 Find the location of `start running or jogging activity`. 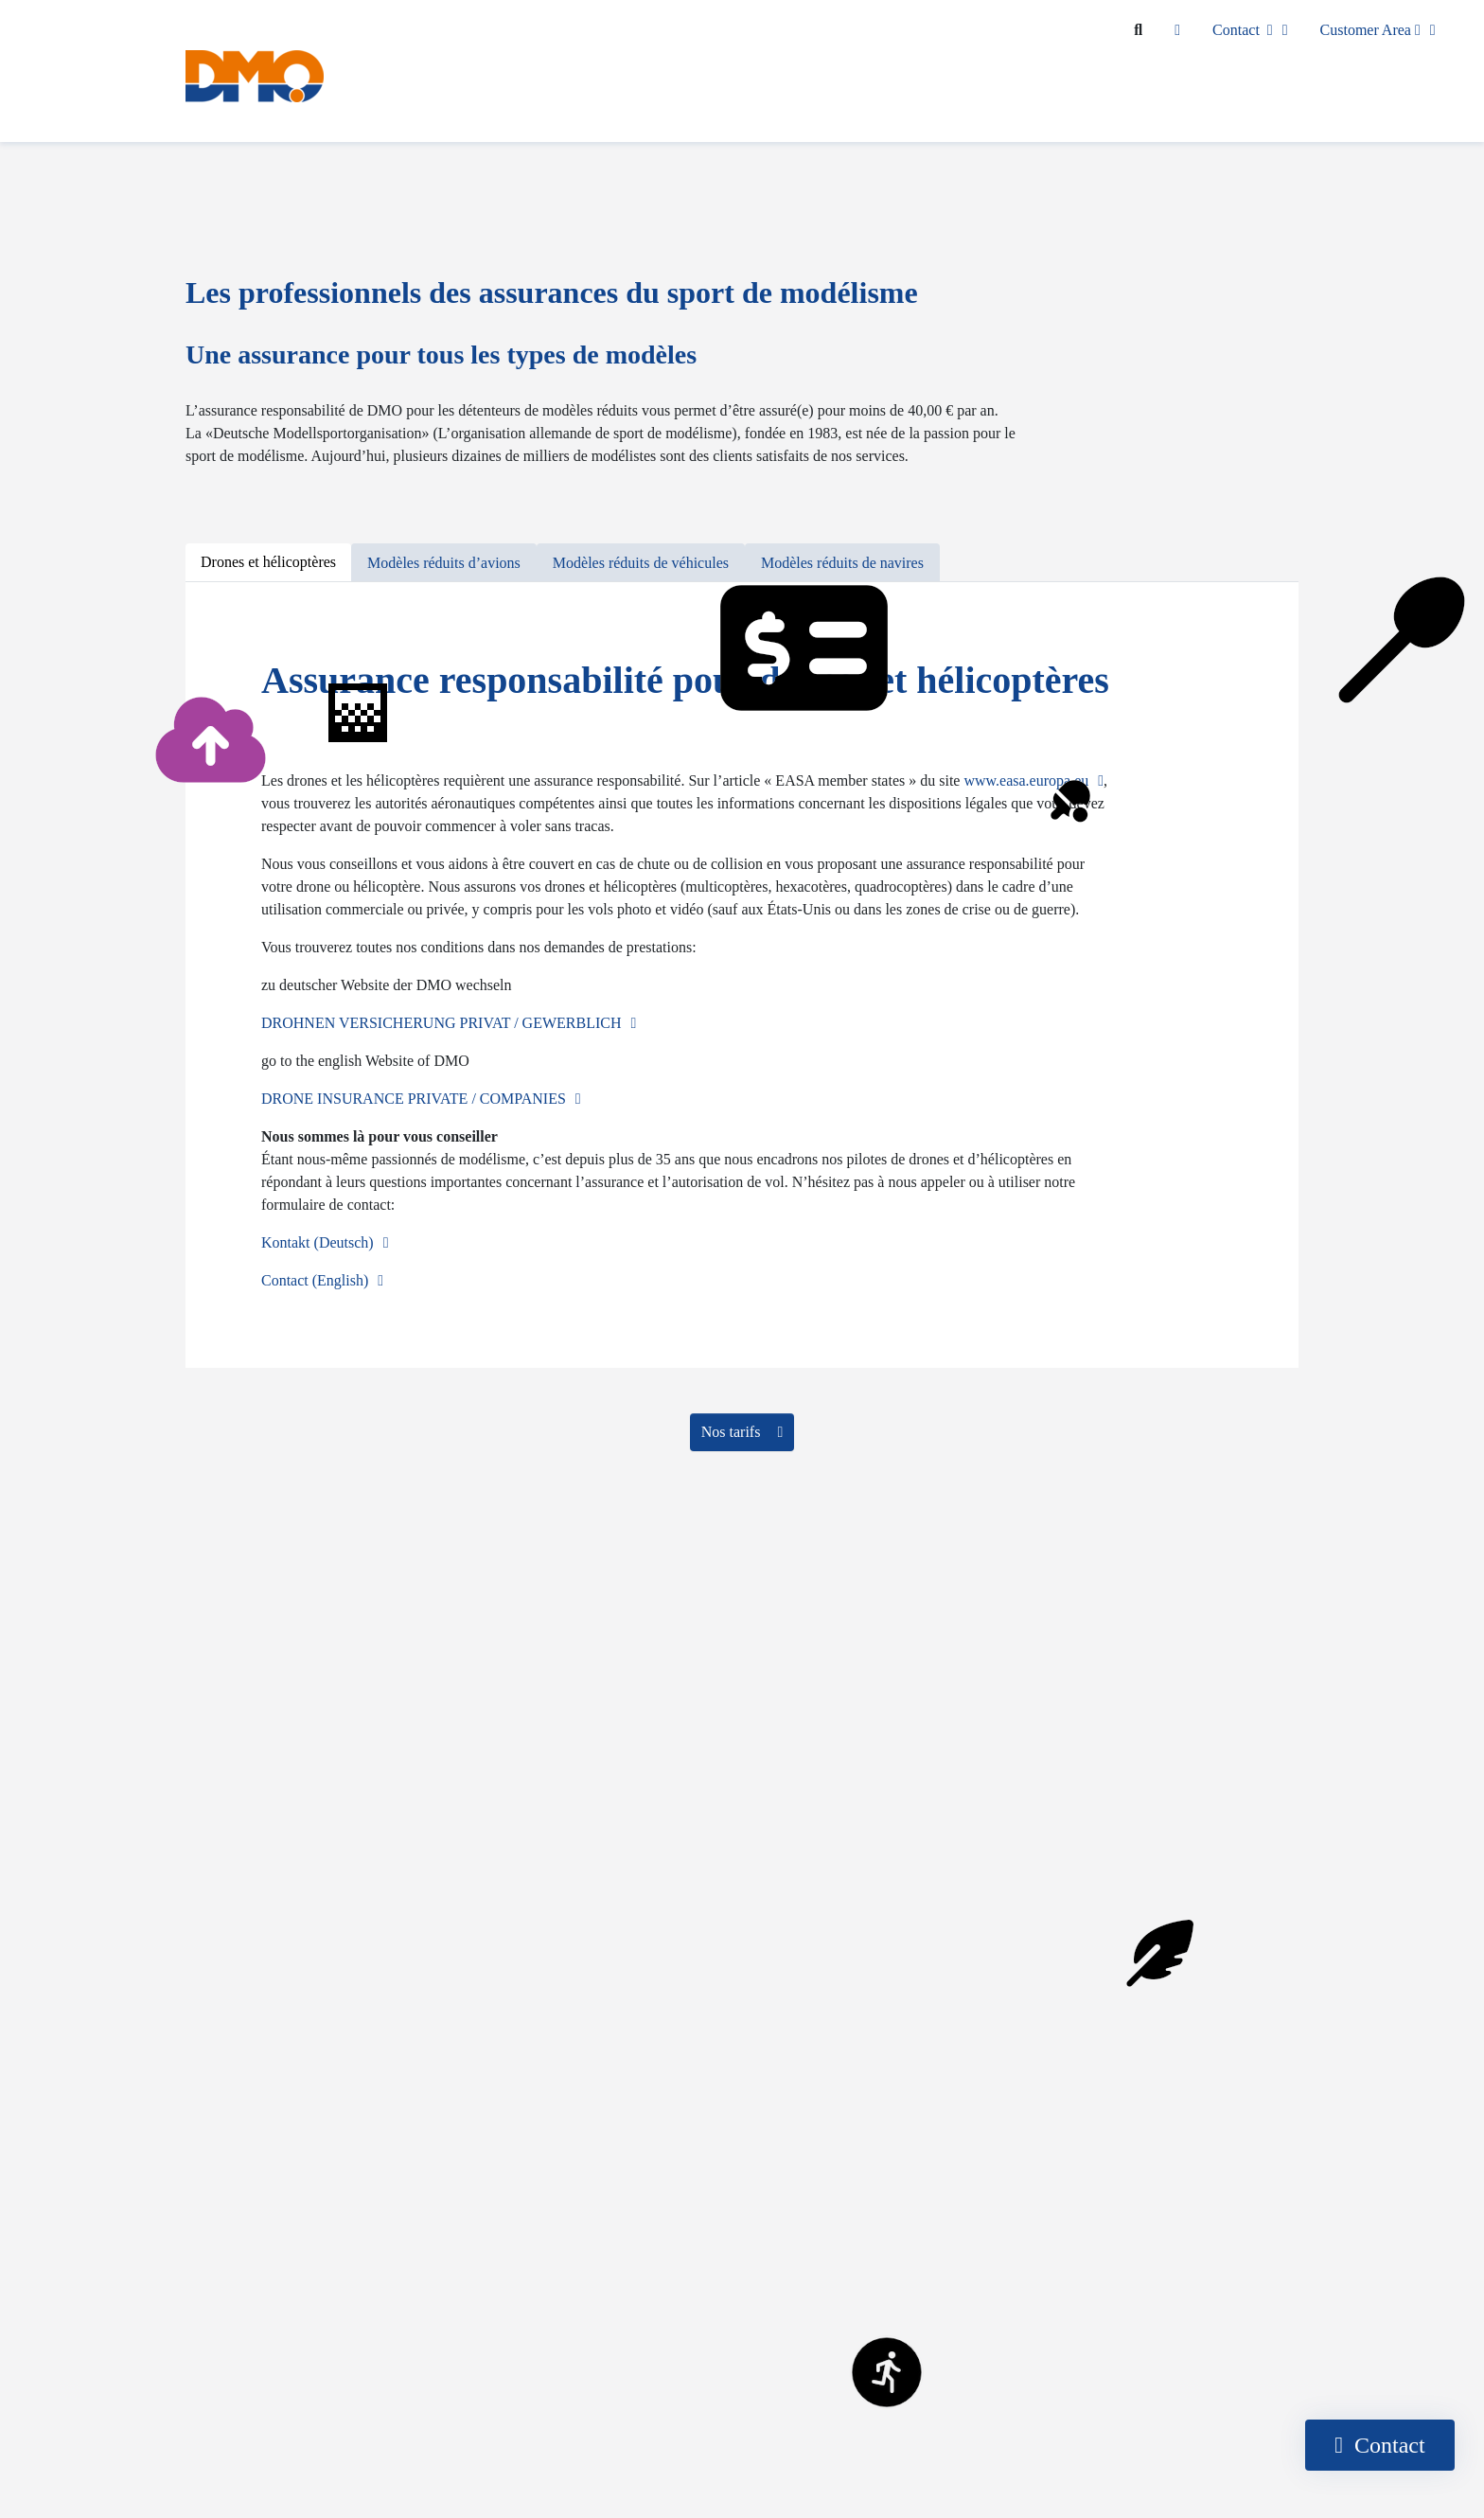

start running or jogging activity is located at coordinates (887, 2372).